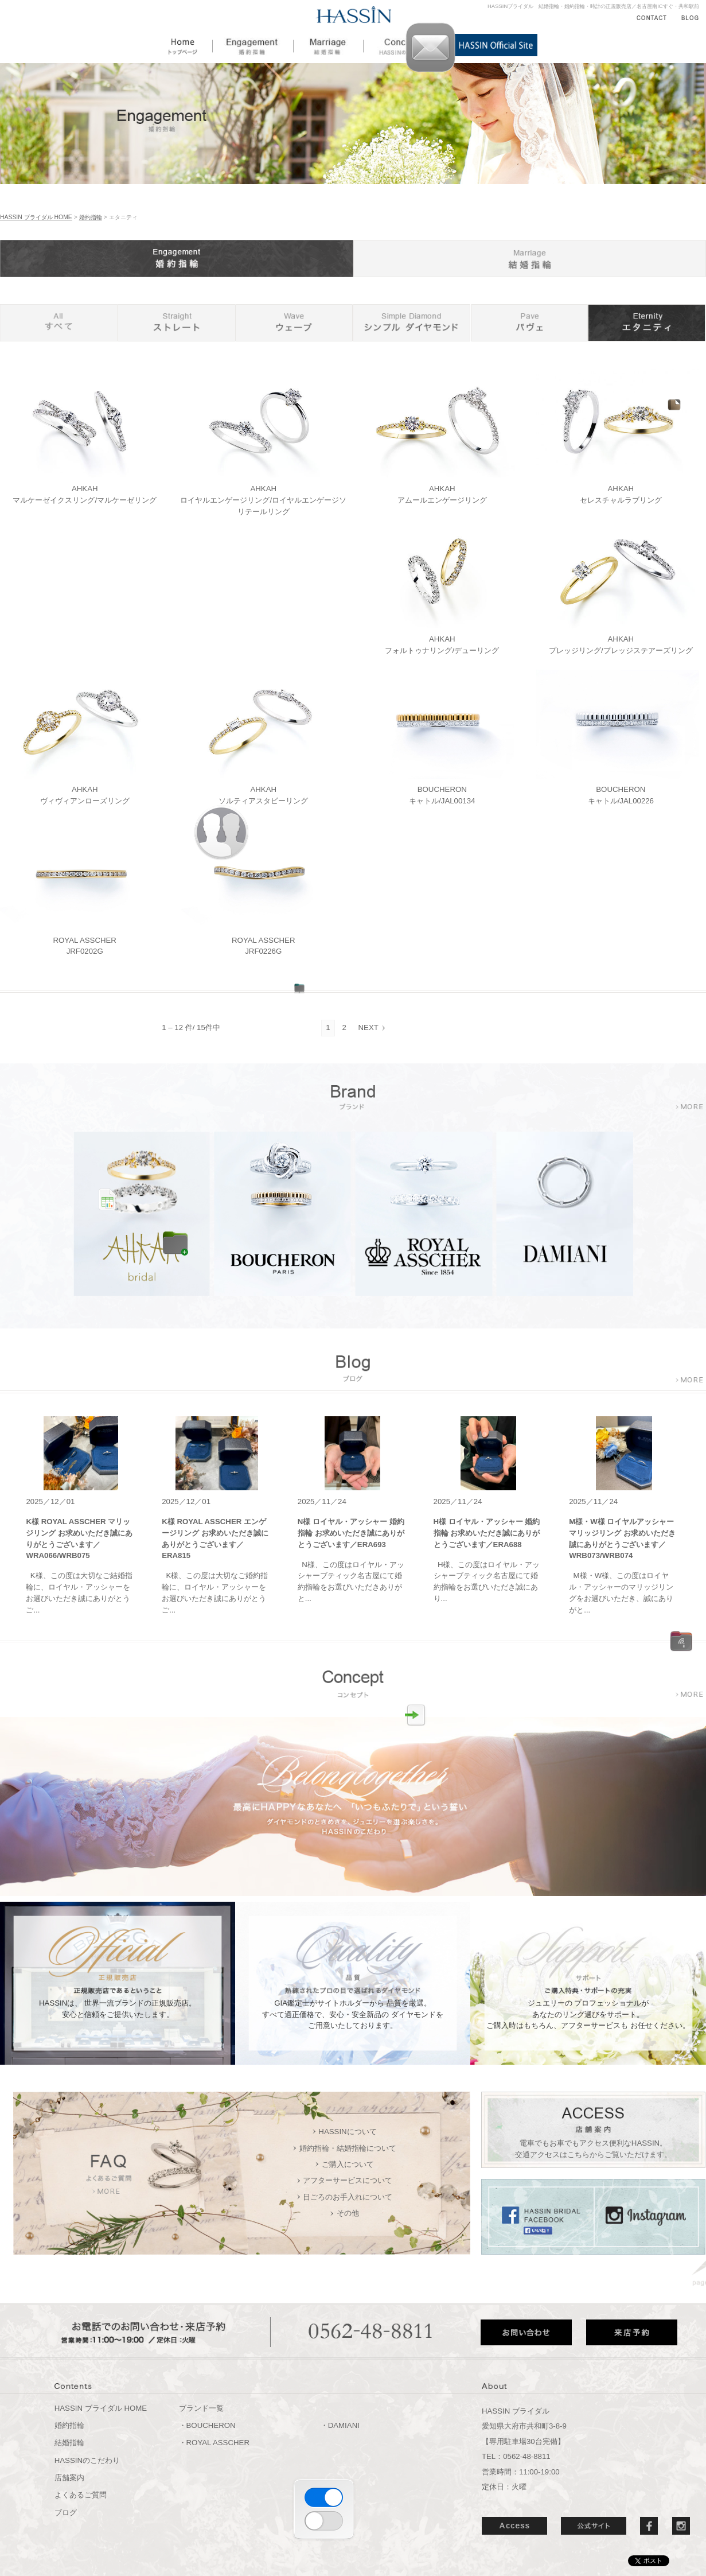 Image resolution: width=706 pixels, height=2576 pixels. What do you see at coordinates (107, 1199) in the screenshot?
I see `open a spreadsheet file` at bounding box center [107, 1199].